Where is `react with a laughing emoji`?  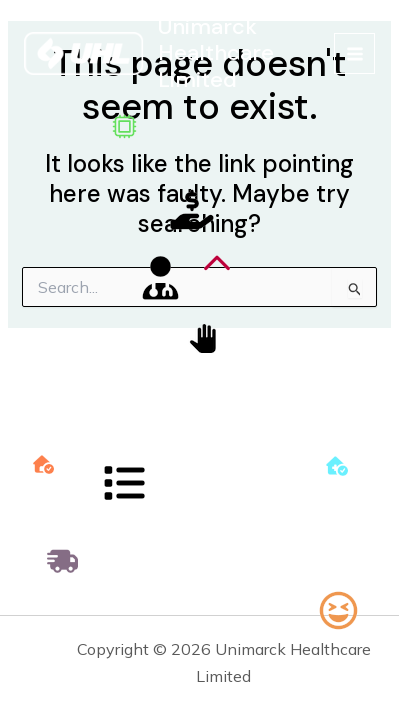 react with a laughing emoji is located at coordinates (338, 610).